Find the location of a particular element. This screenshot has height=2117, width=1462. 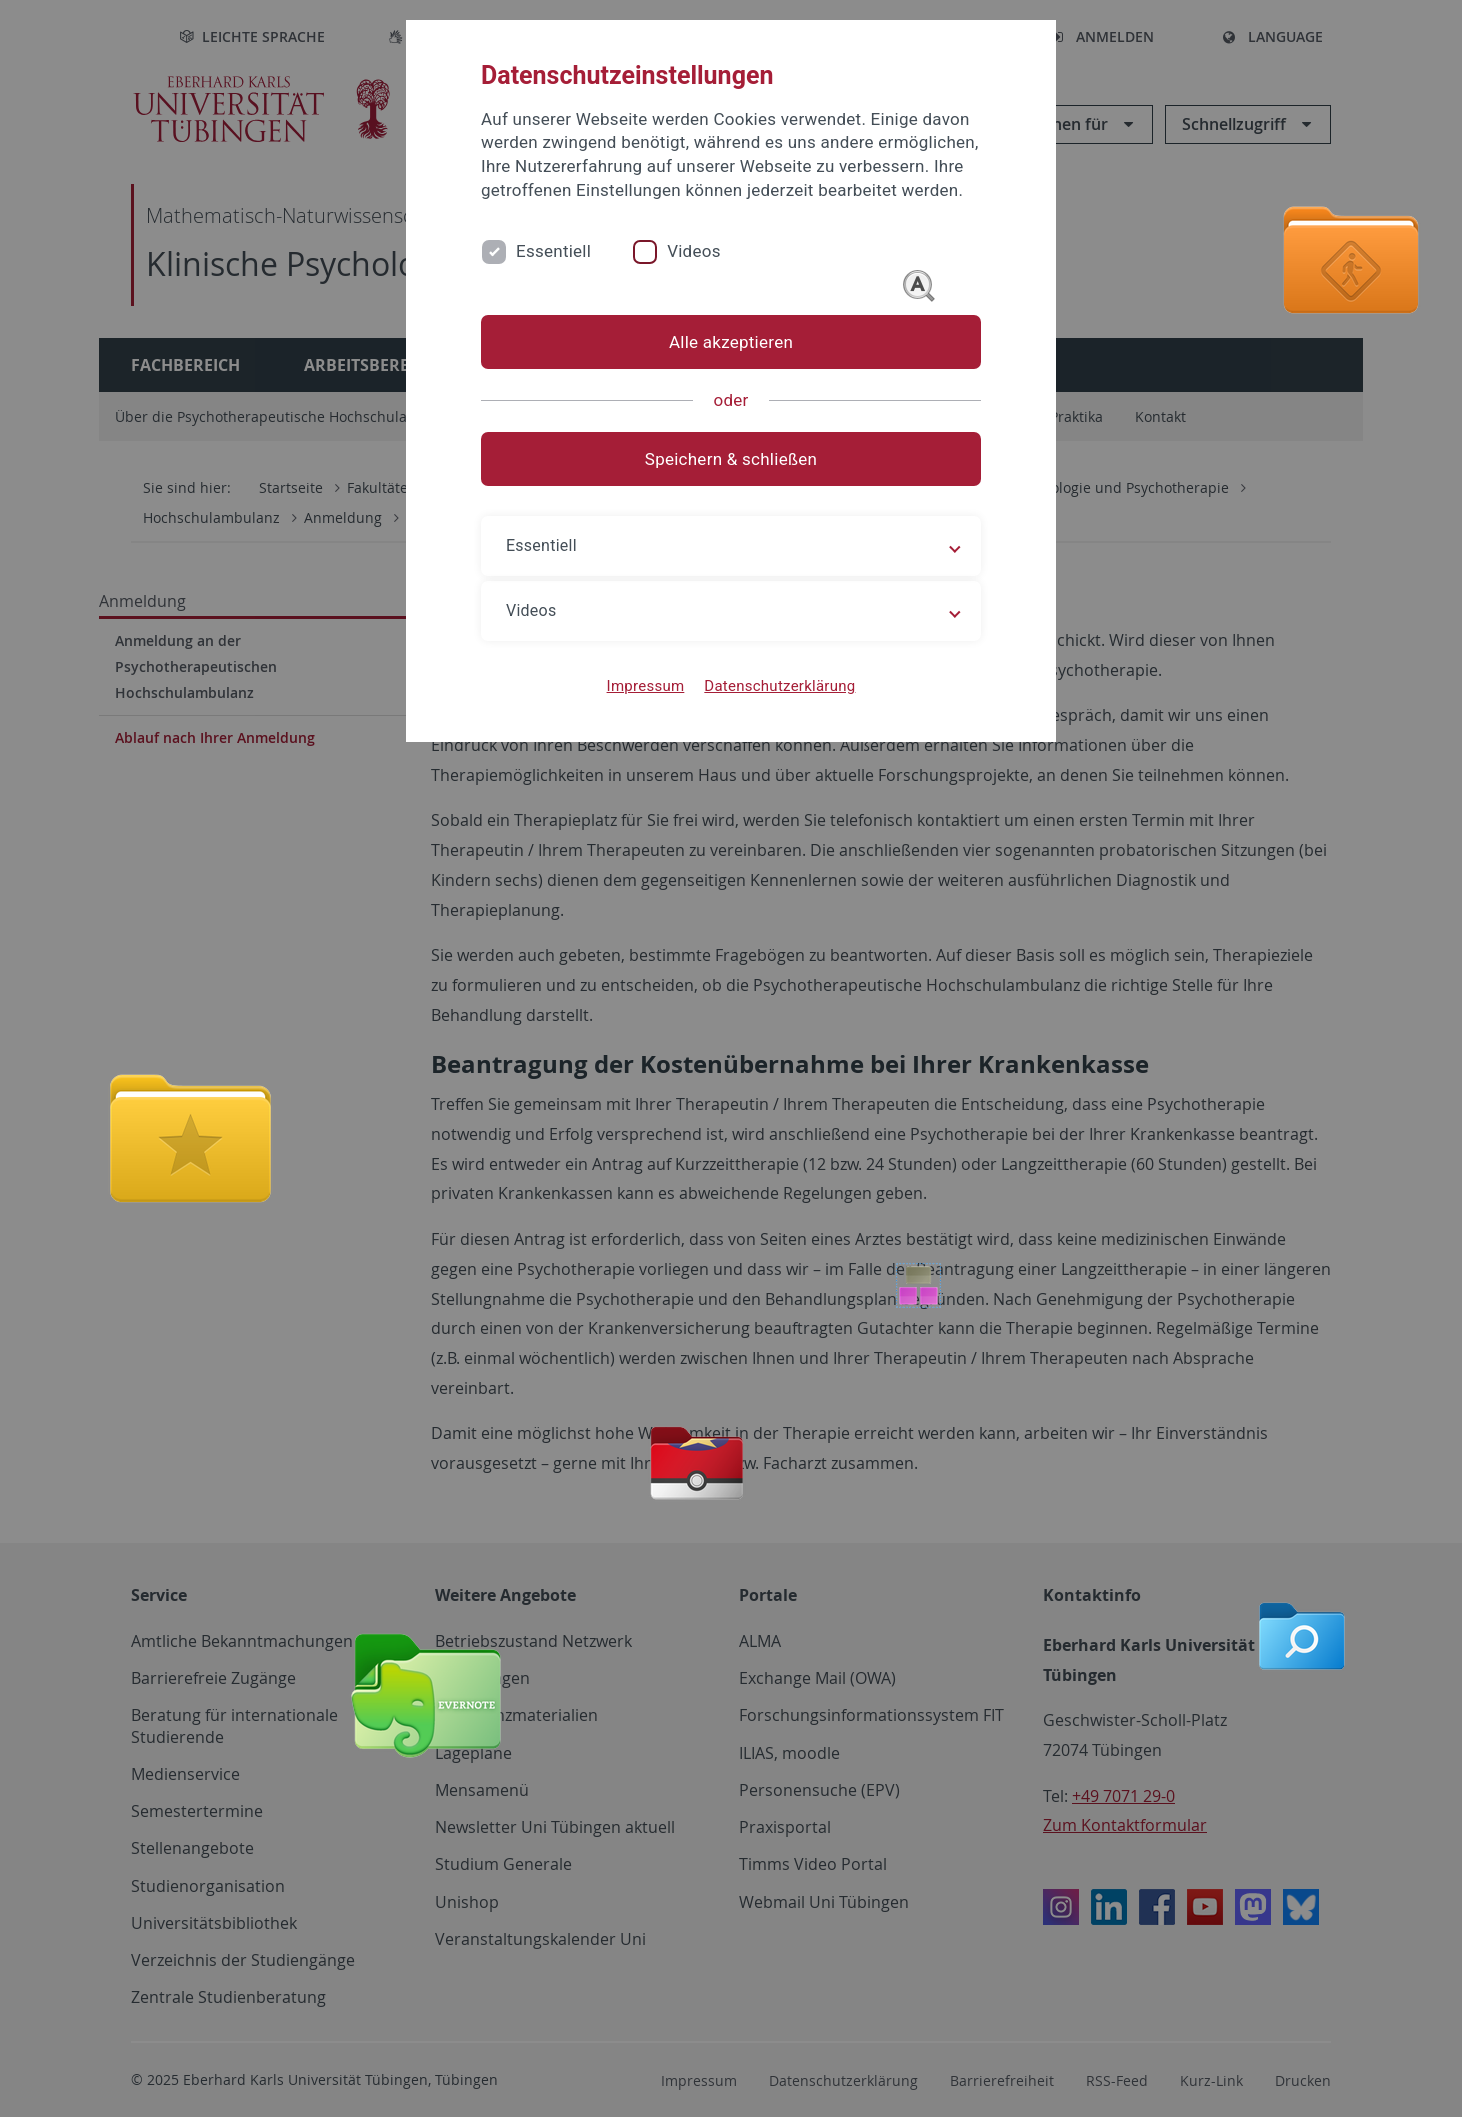

search for text or find on page is located at coordinates (919, 286).